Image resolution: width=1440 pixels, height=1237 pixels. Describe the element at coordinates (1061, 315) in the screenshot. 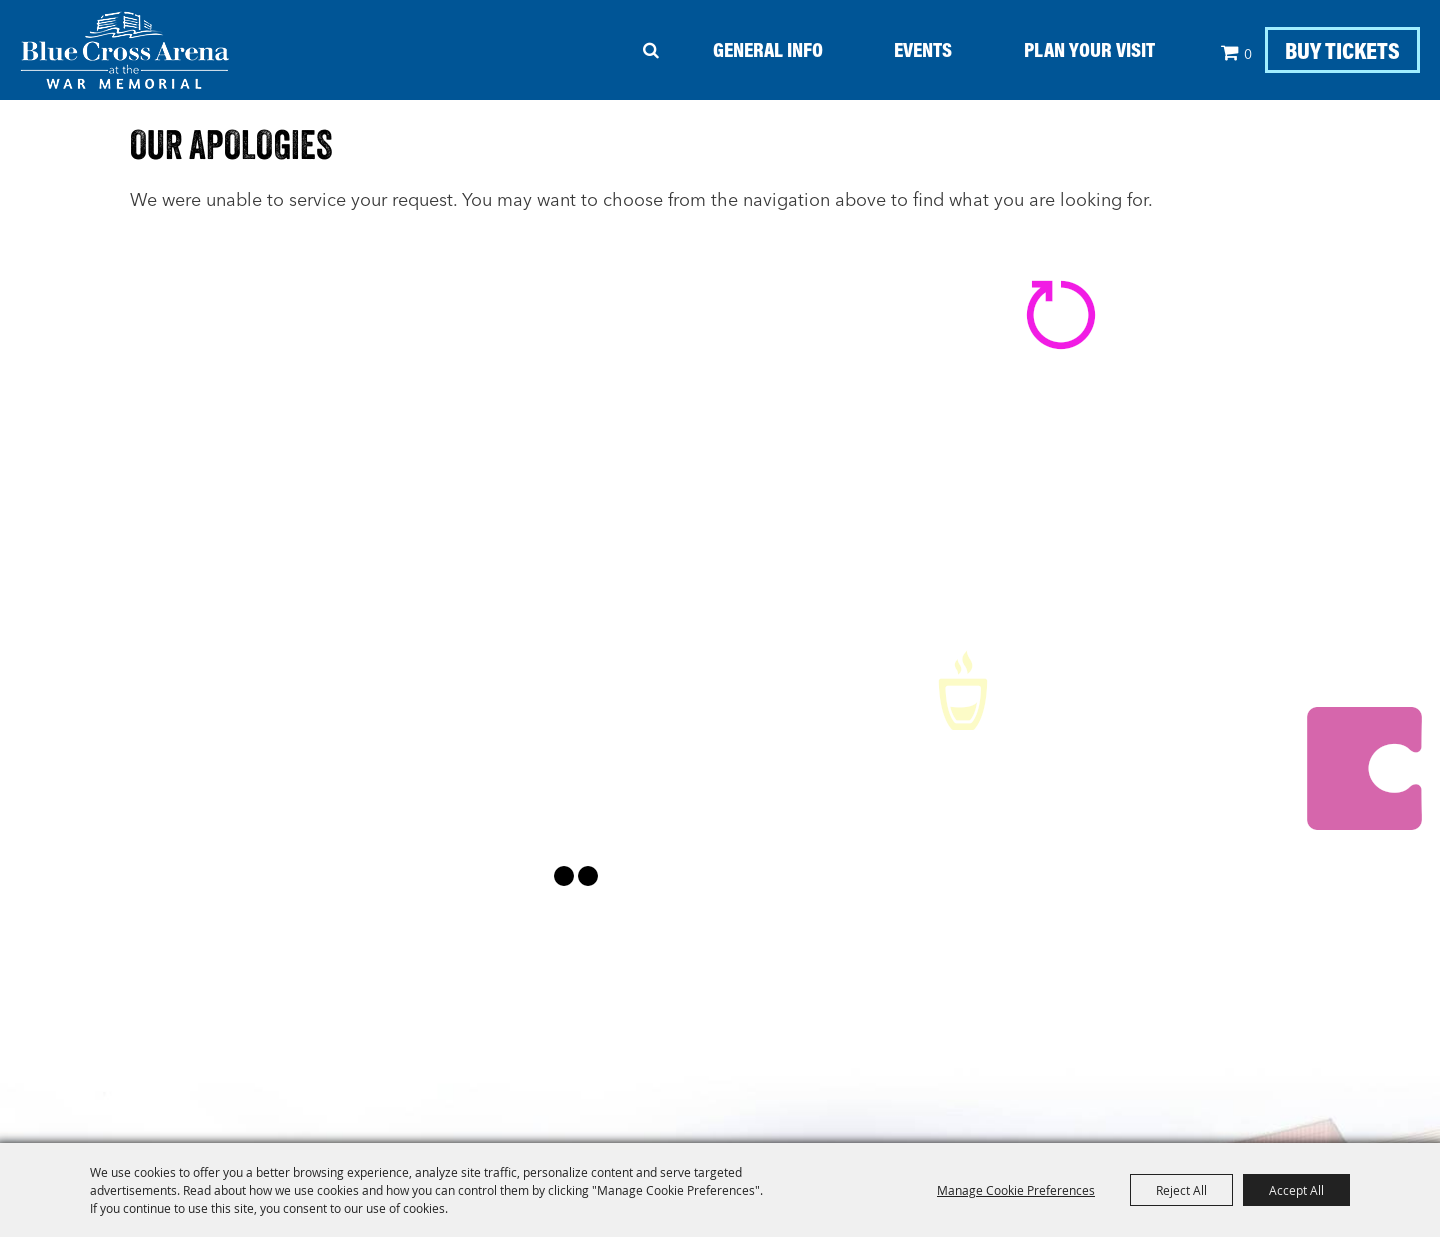

I see `reset or restore to default settings` at that location.